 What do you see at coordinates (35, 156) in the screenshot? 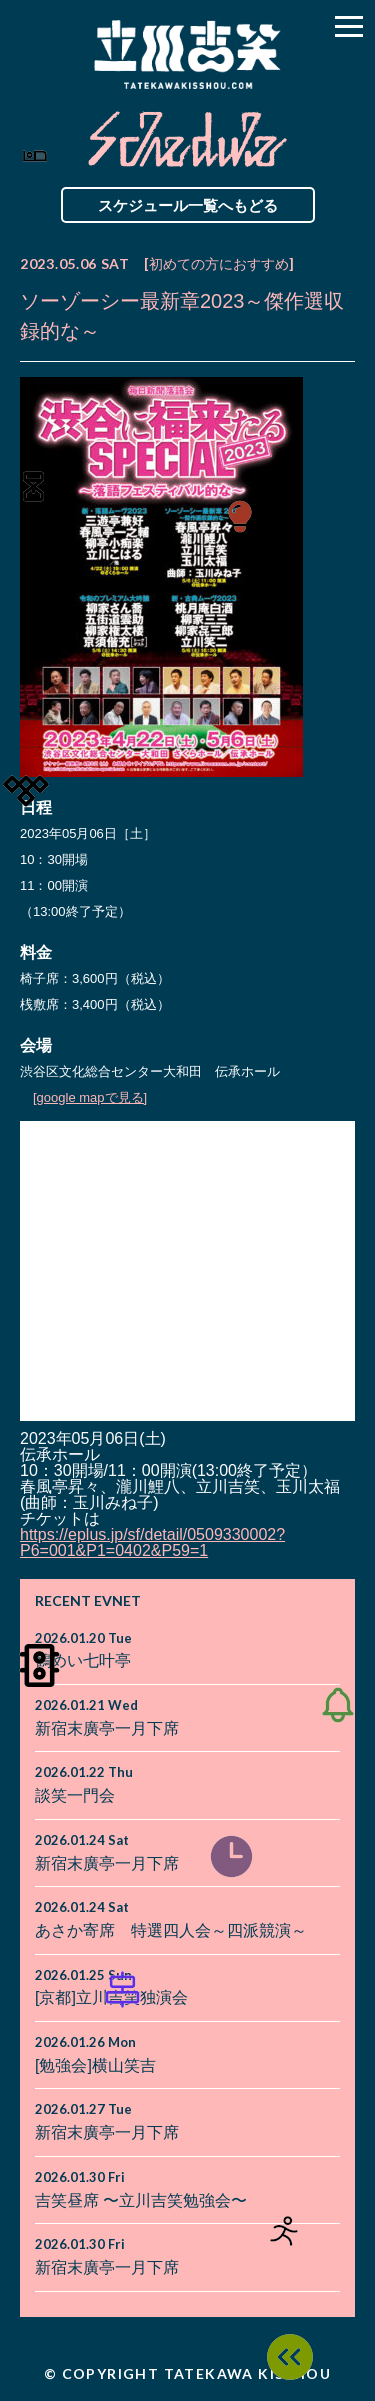
I see `select a first-class or business suite seat` at bounding box center [35, 156].